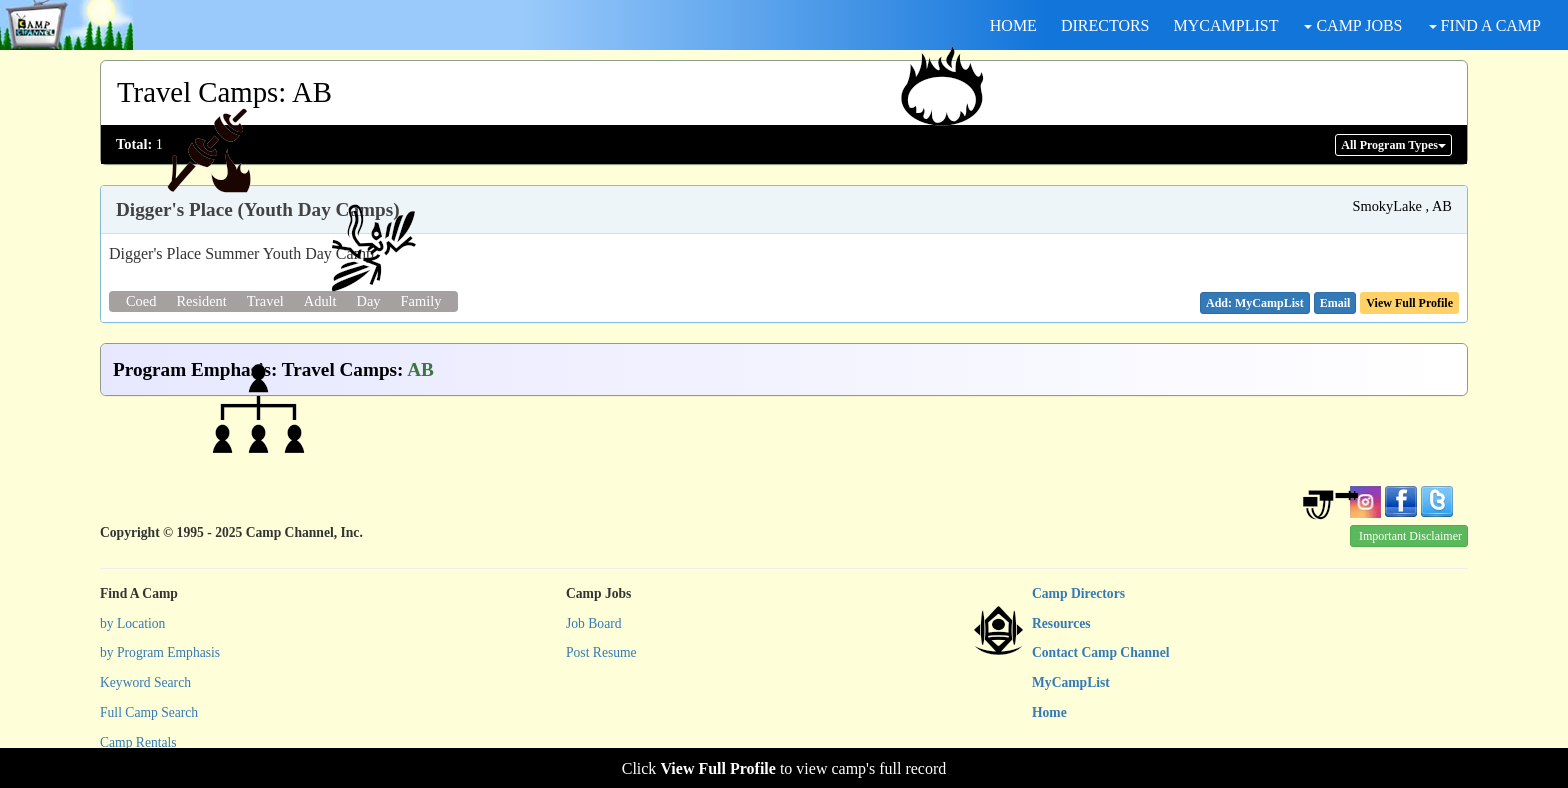 The width and height of the screenshot is (1568, 788). What do you see at coordinates (208, 150) in the screenshot?
I see `roast marshmallows over a campfire` at bounding box center [208, 150].